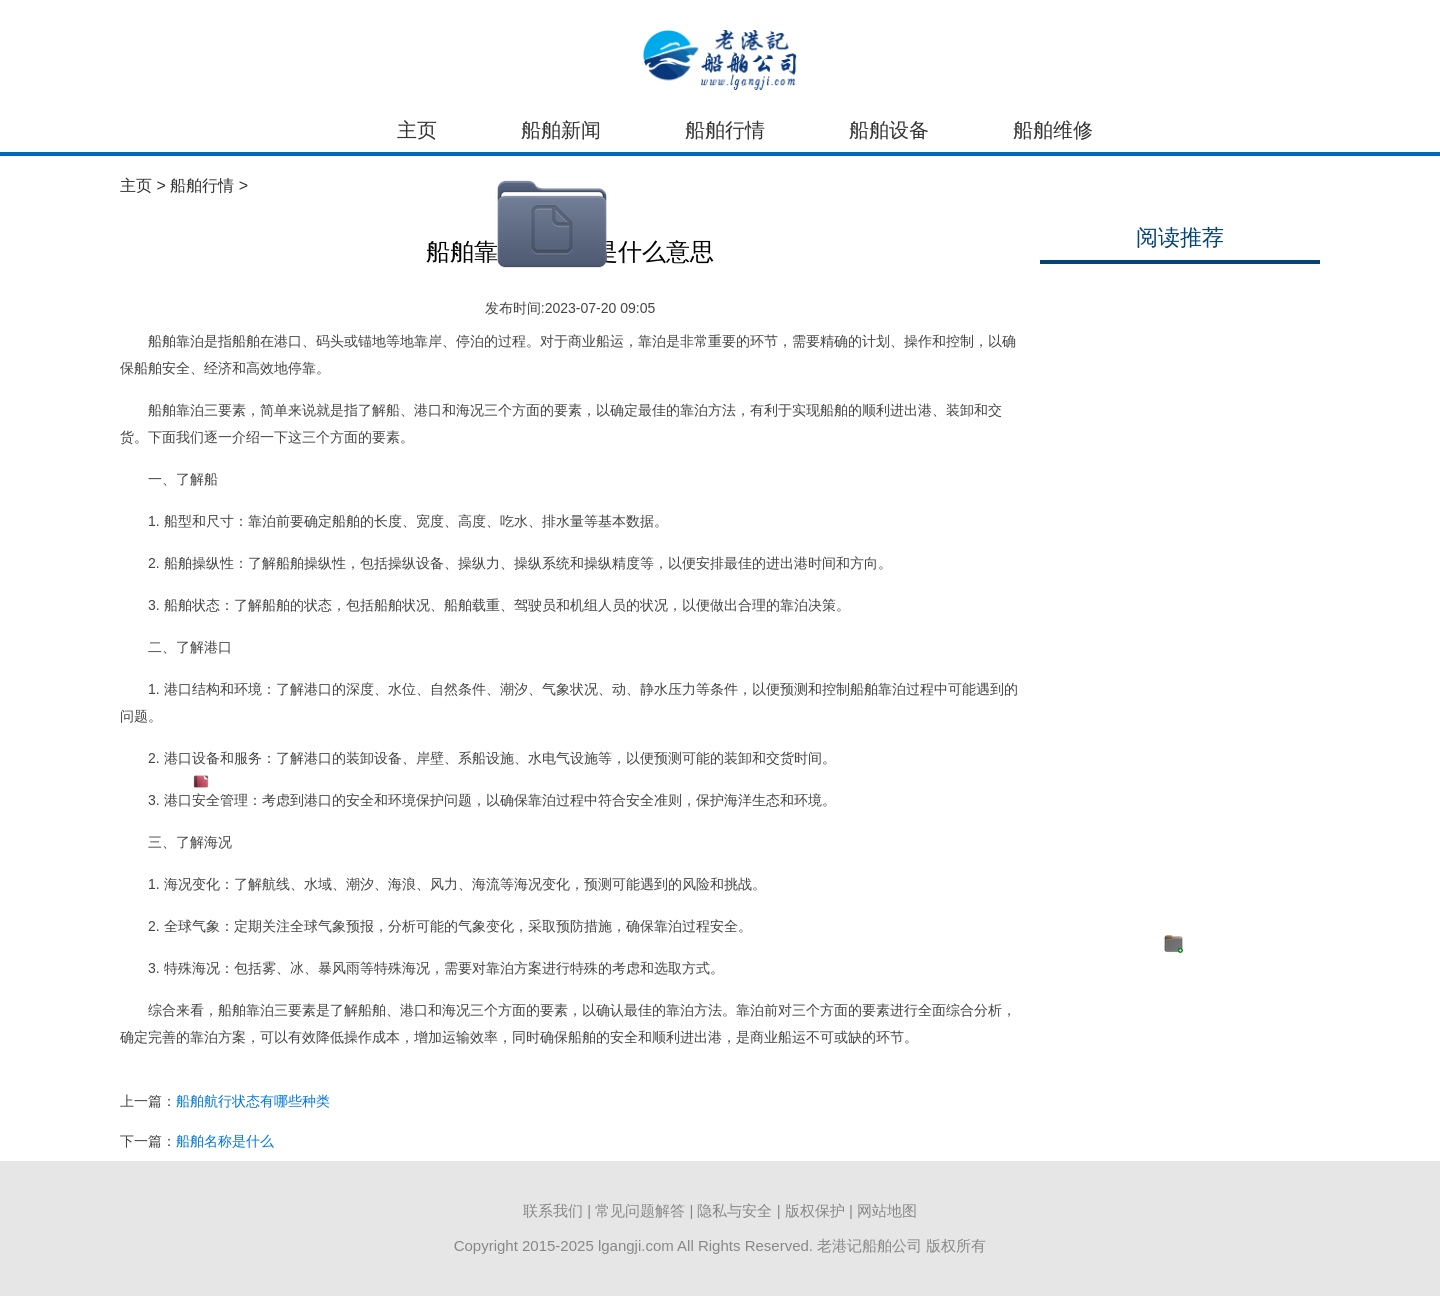  I want to click on open your documents folder, so click(552, 224).